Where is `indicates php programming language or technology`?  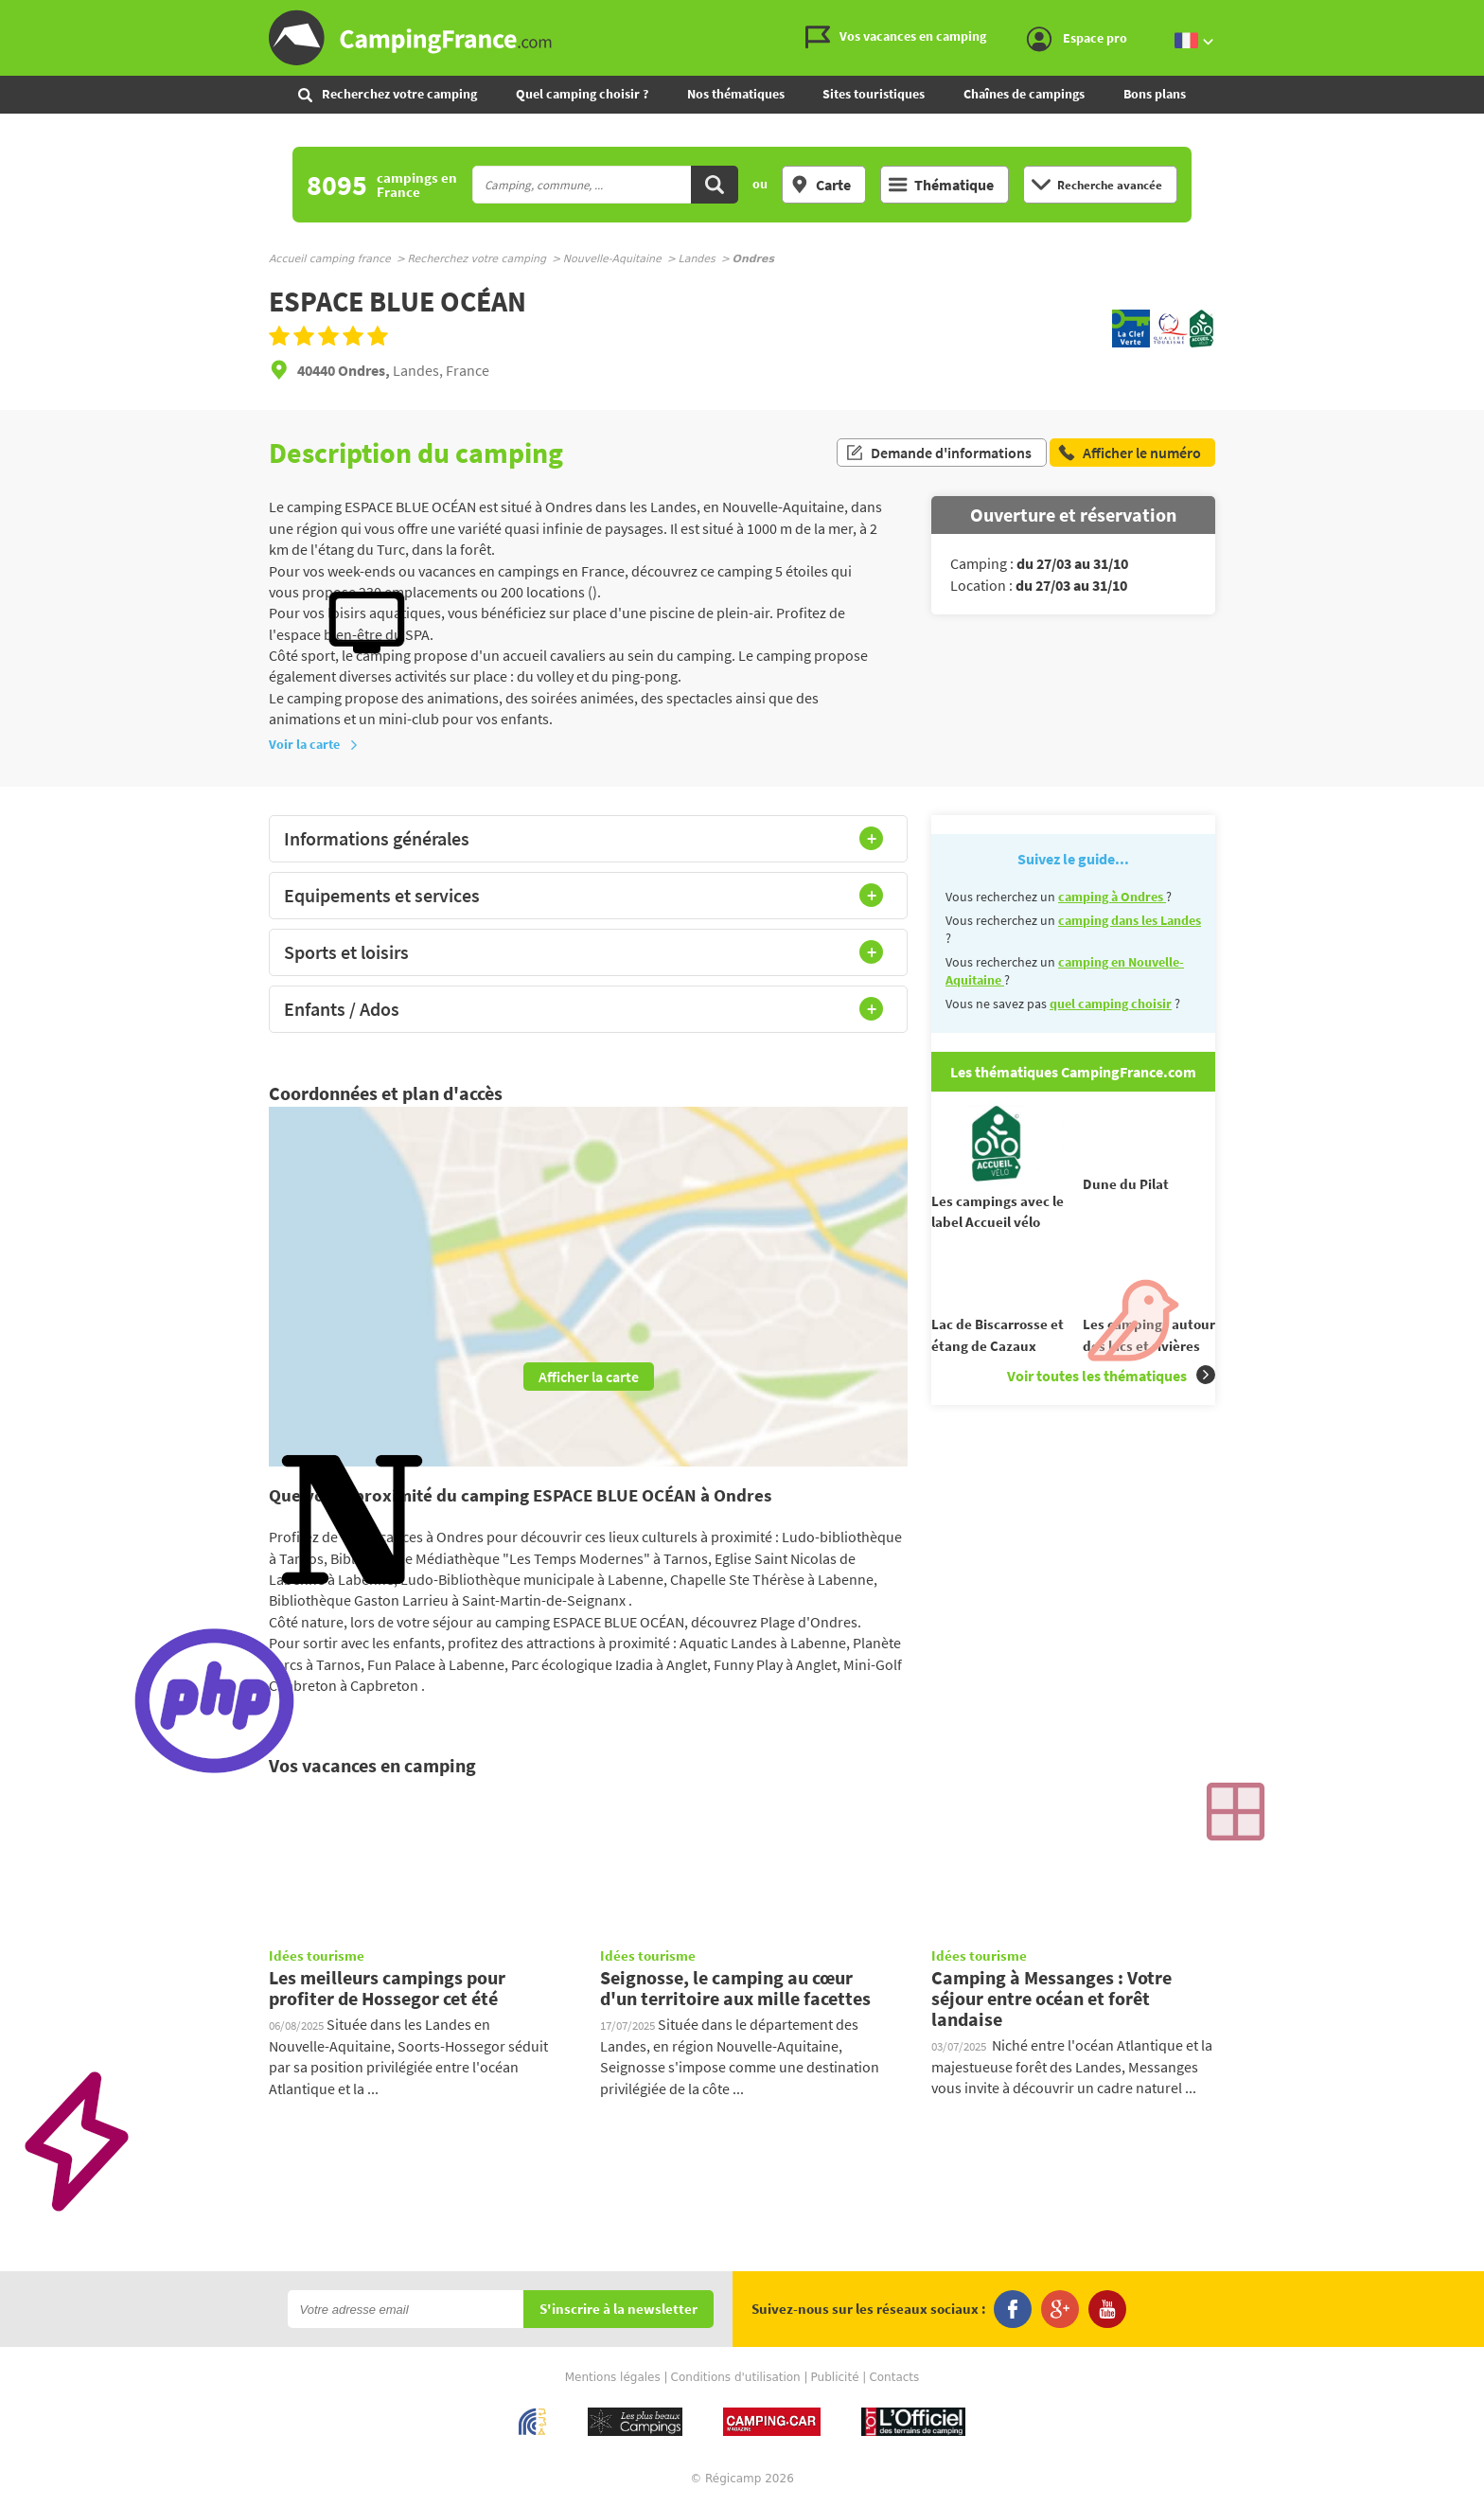
indicates php programming language or technology is located at coordinates (214, 1700).